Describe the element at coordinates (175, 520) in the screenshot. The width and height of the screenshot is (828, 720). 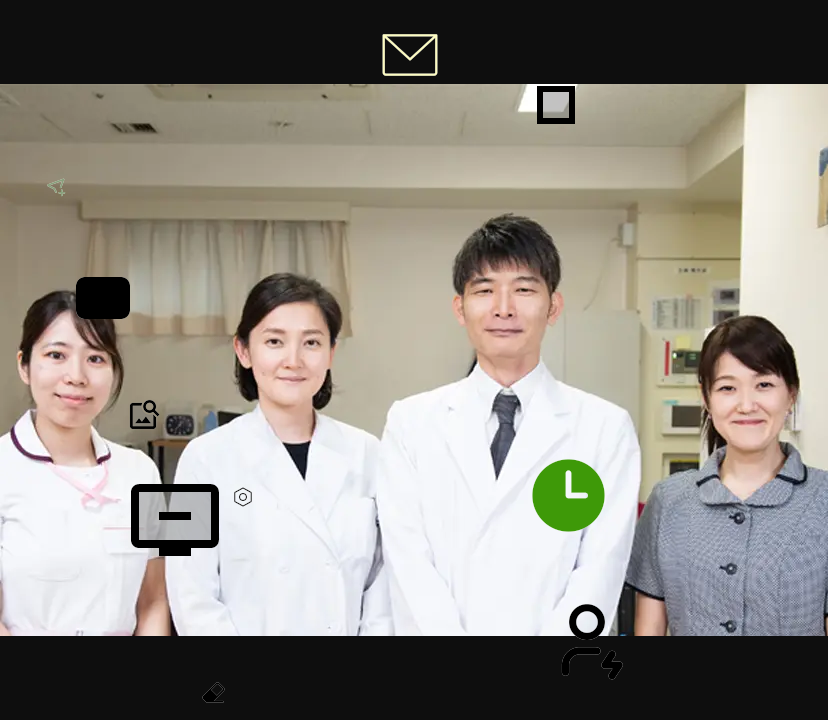
I see `remove a video from your watch queue` at that location.